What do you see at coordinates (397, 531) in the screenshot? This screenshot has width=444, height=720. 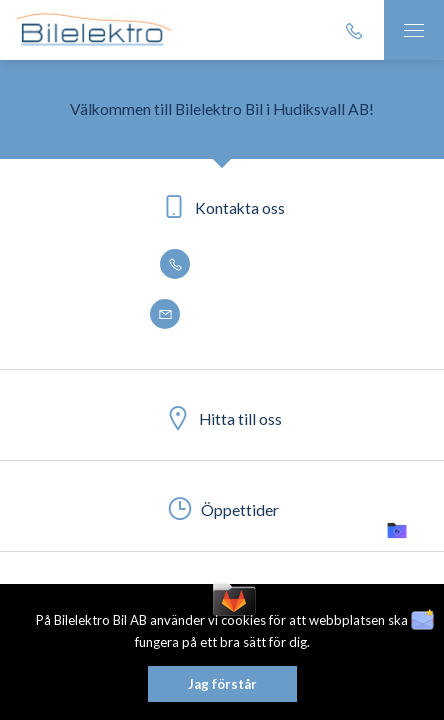 I see `open folder containing adobe photoshop express files` at bounding box center [397, 531].